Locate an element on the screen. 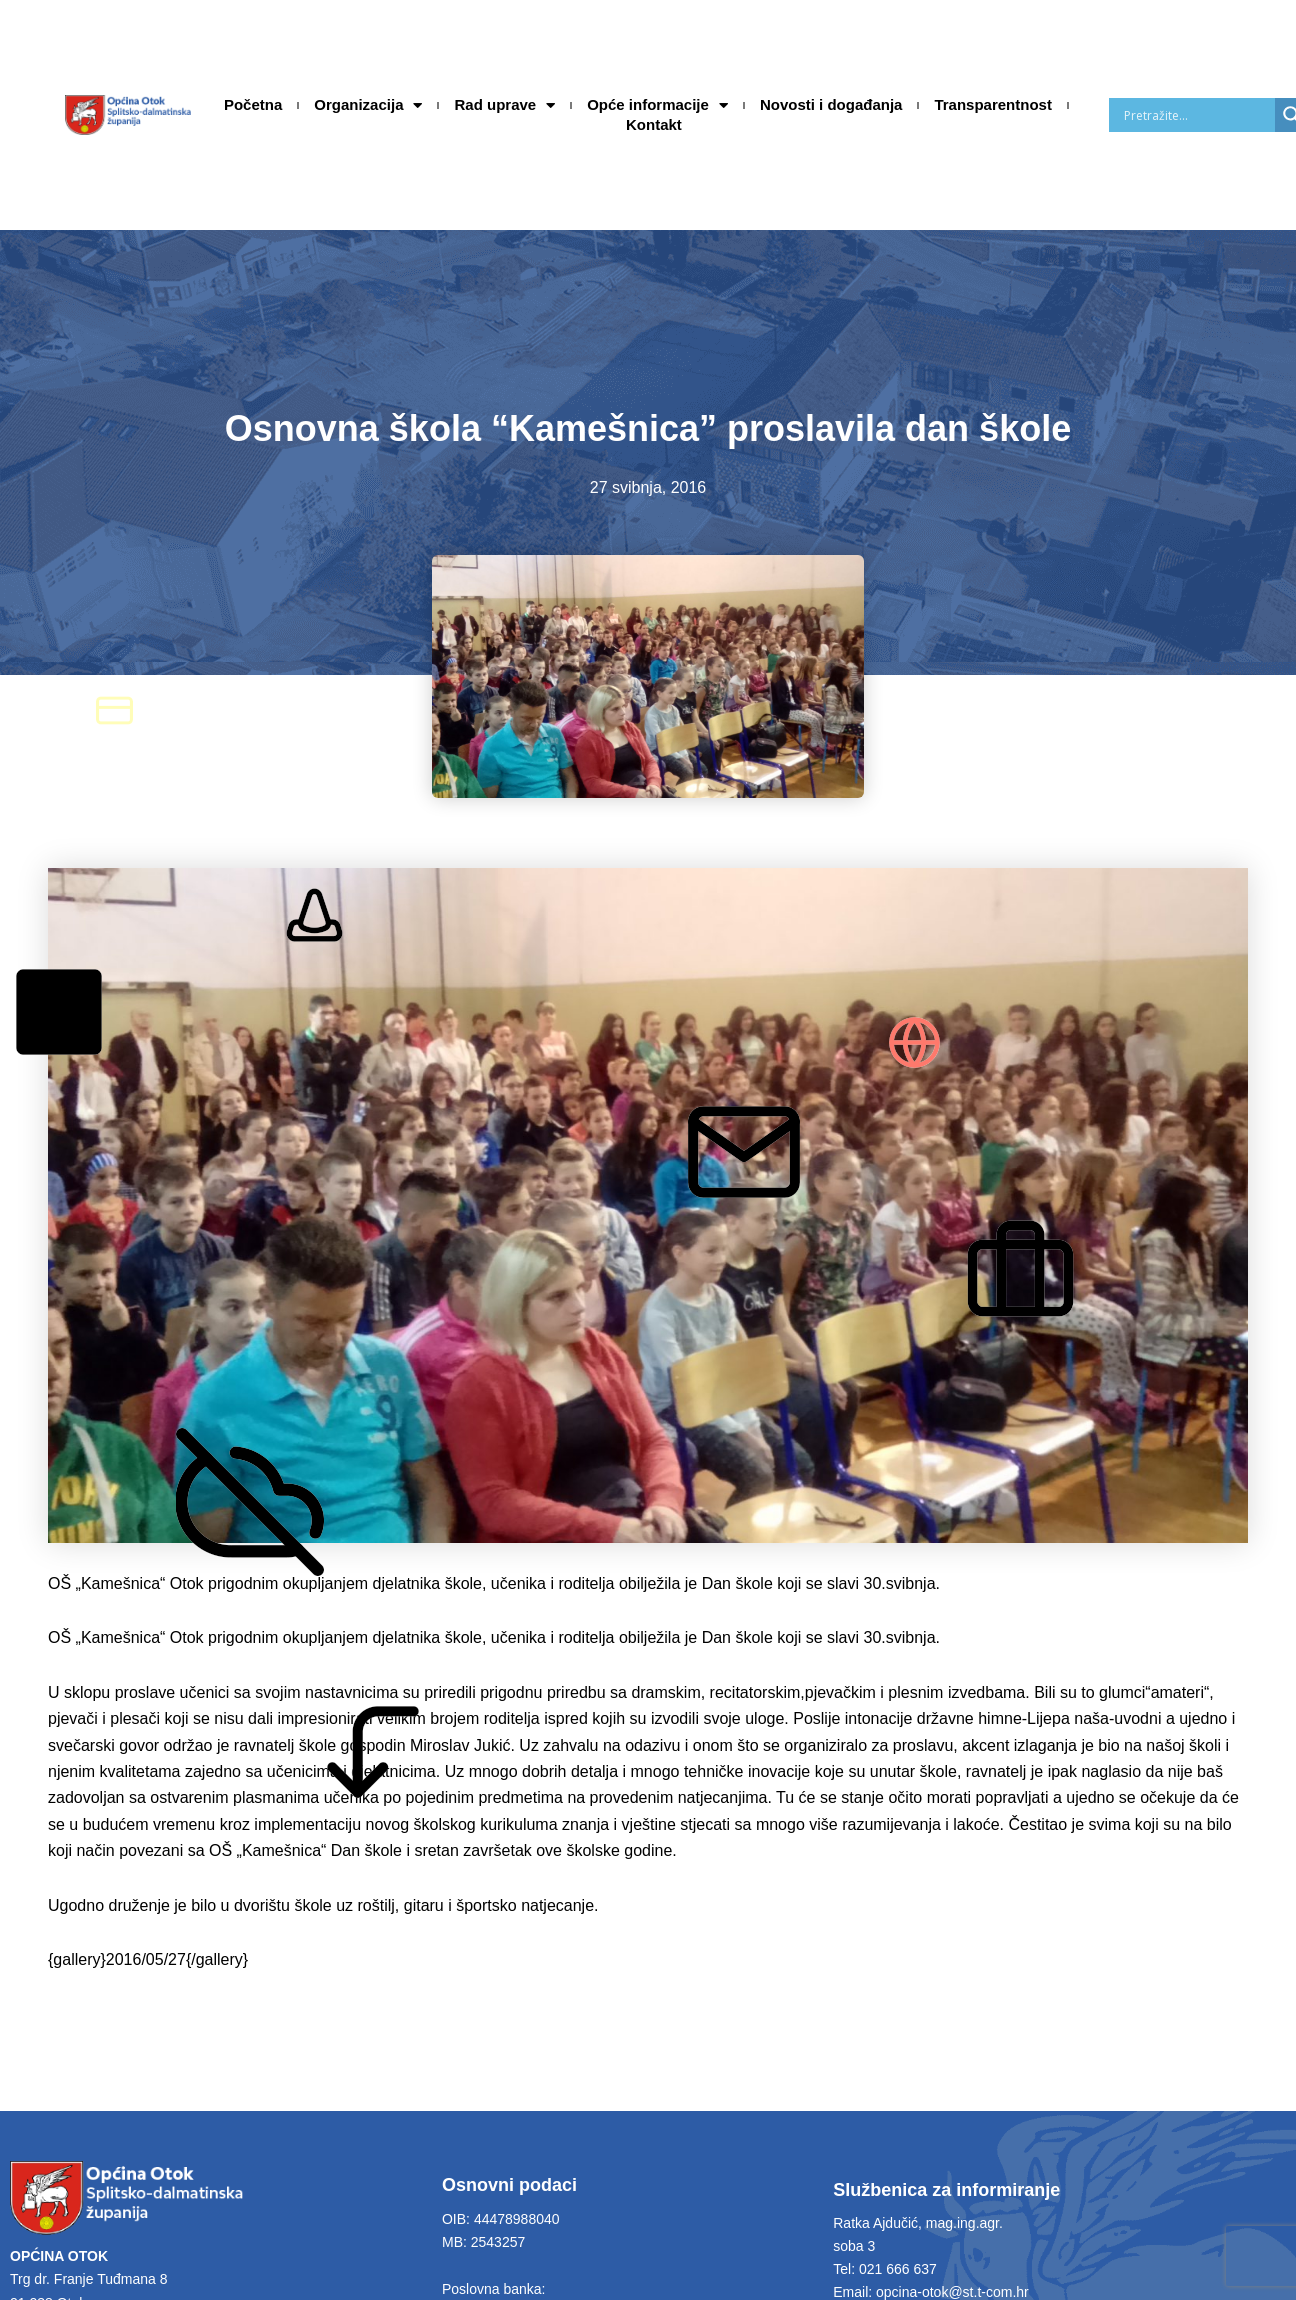 Image resolution: width=1296 pixels, height=2300 pixels. stop media playback is located at coordinates (59, 1012).